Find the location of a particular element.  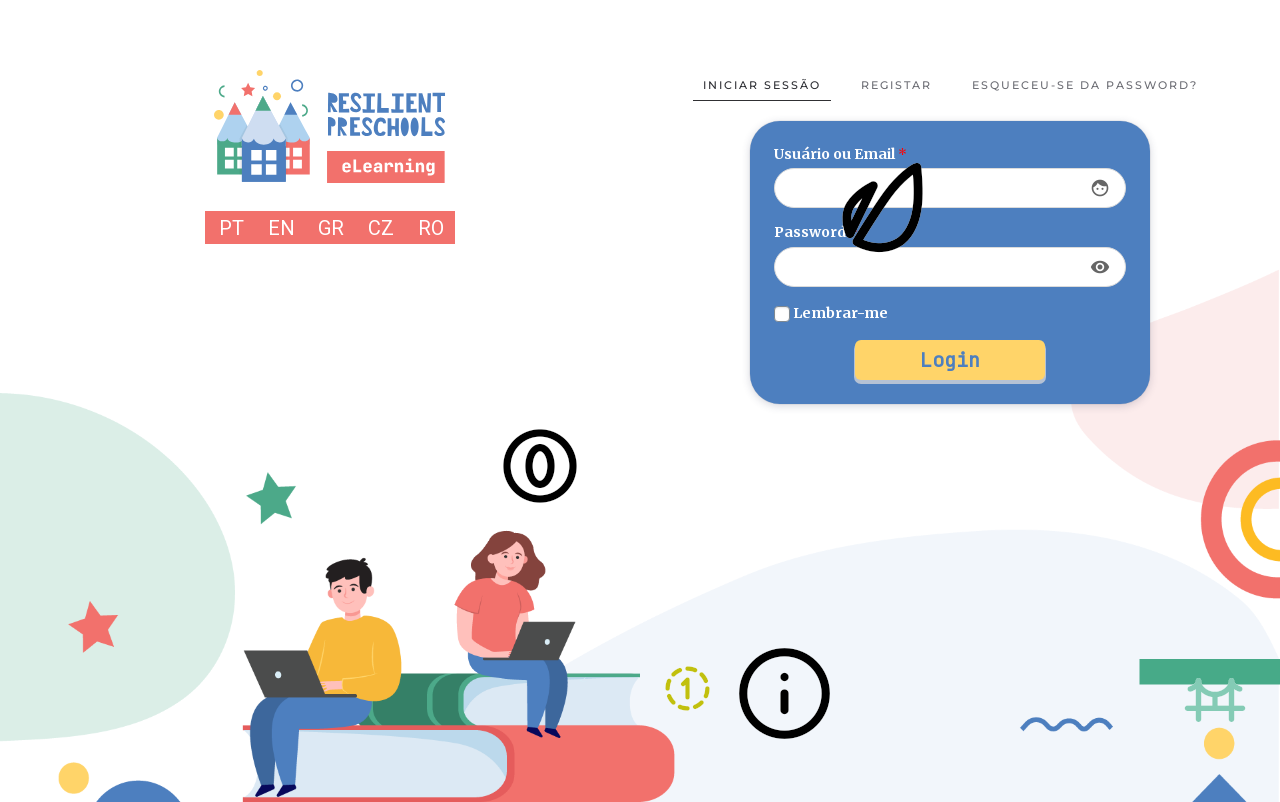

open opera browser is located at coordinates (540, 466).